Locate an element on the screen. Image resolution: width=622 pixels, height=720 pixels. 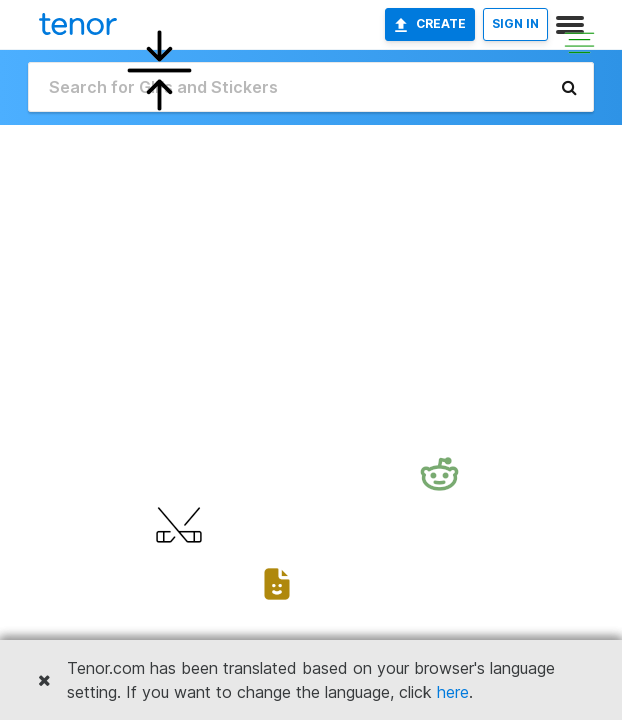
open the Reddit app is located at coordinates (439, 475).